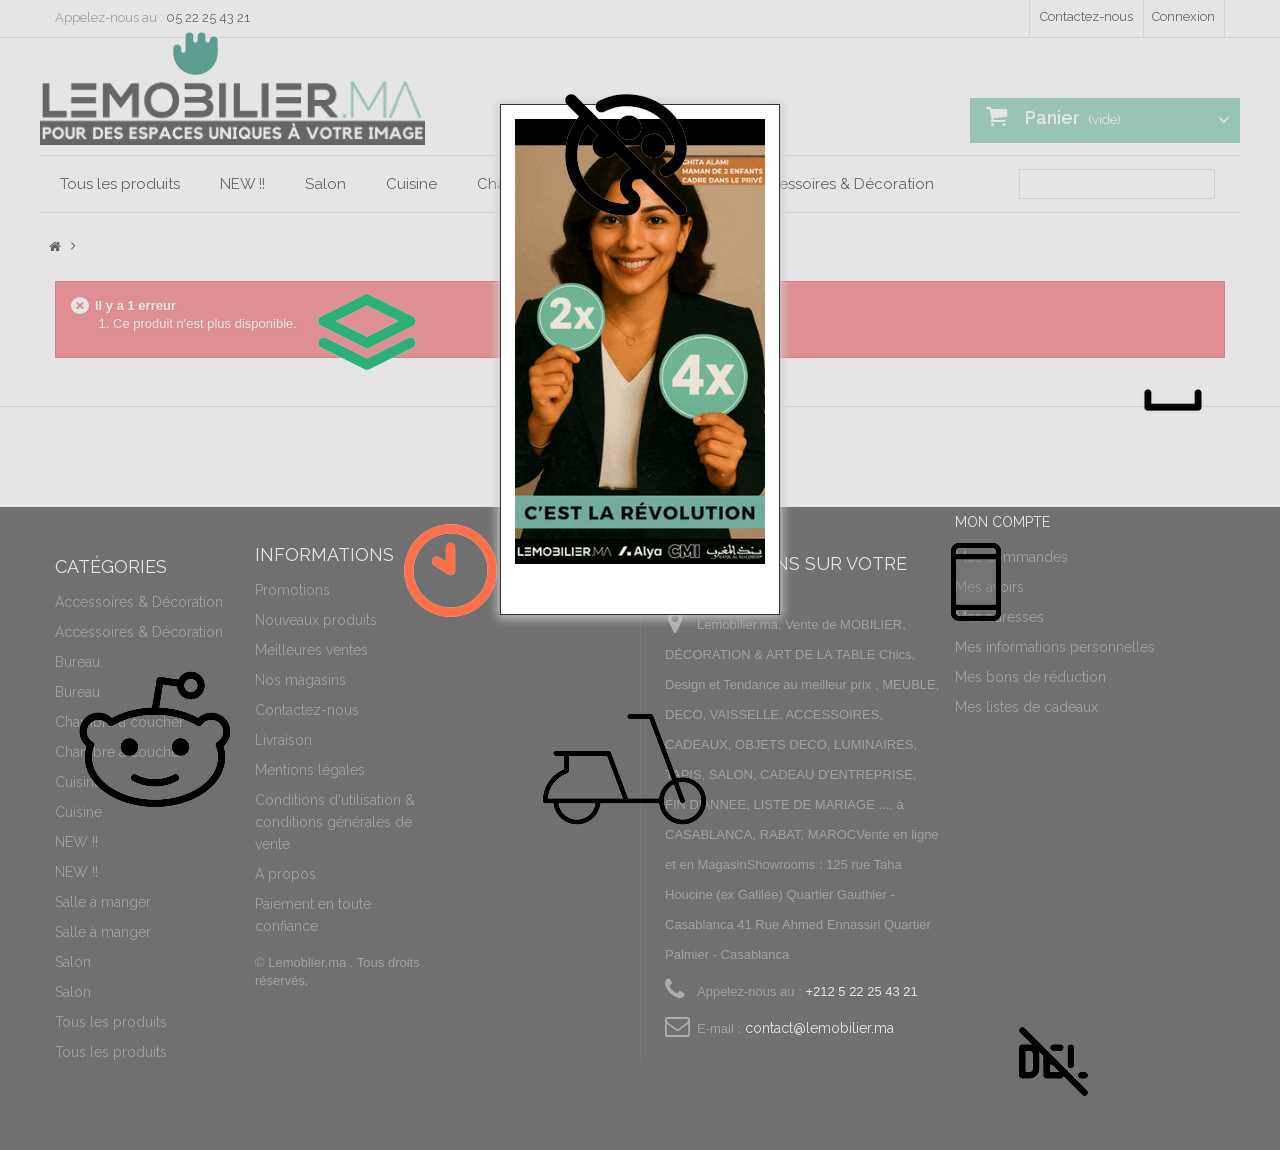 The image size is (1280, 1150). Describe the element at coordinates (195, 46) in the screenshot. I see `drag to reorder items` at that location.